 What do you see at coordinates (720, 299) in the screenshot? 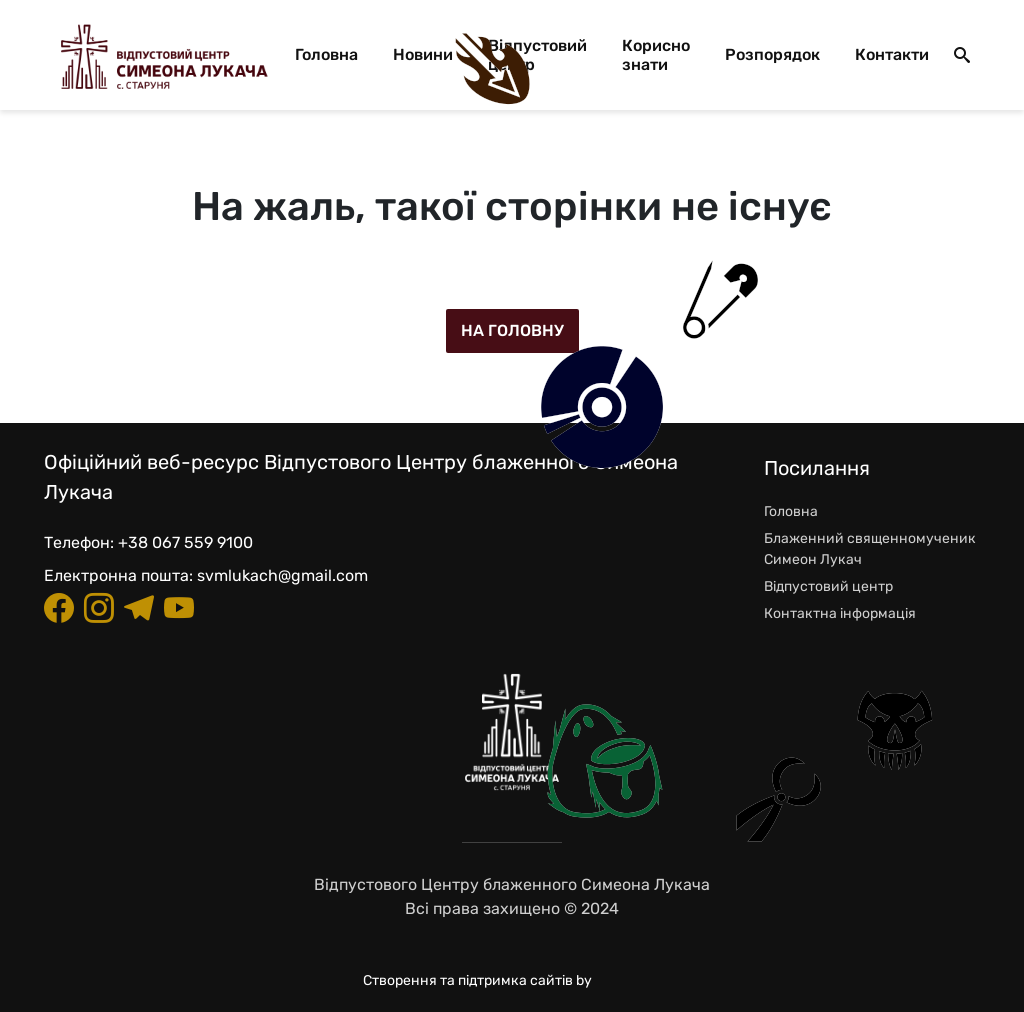
I see `safety pin tool or fastening option` at bounding box center [720, 299].